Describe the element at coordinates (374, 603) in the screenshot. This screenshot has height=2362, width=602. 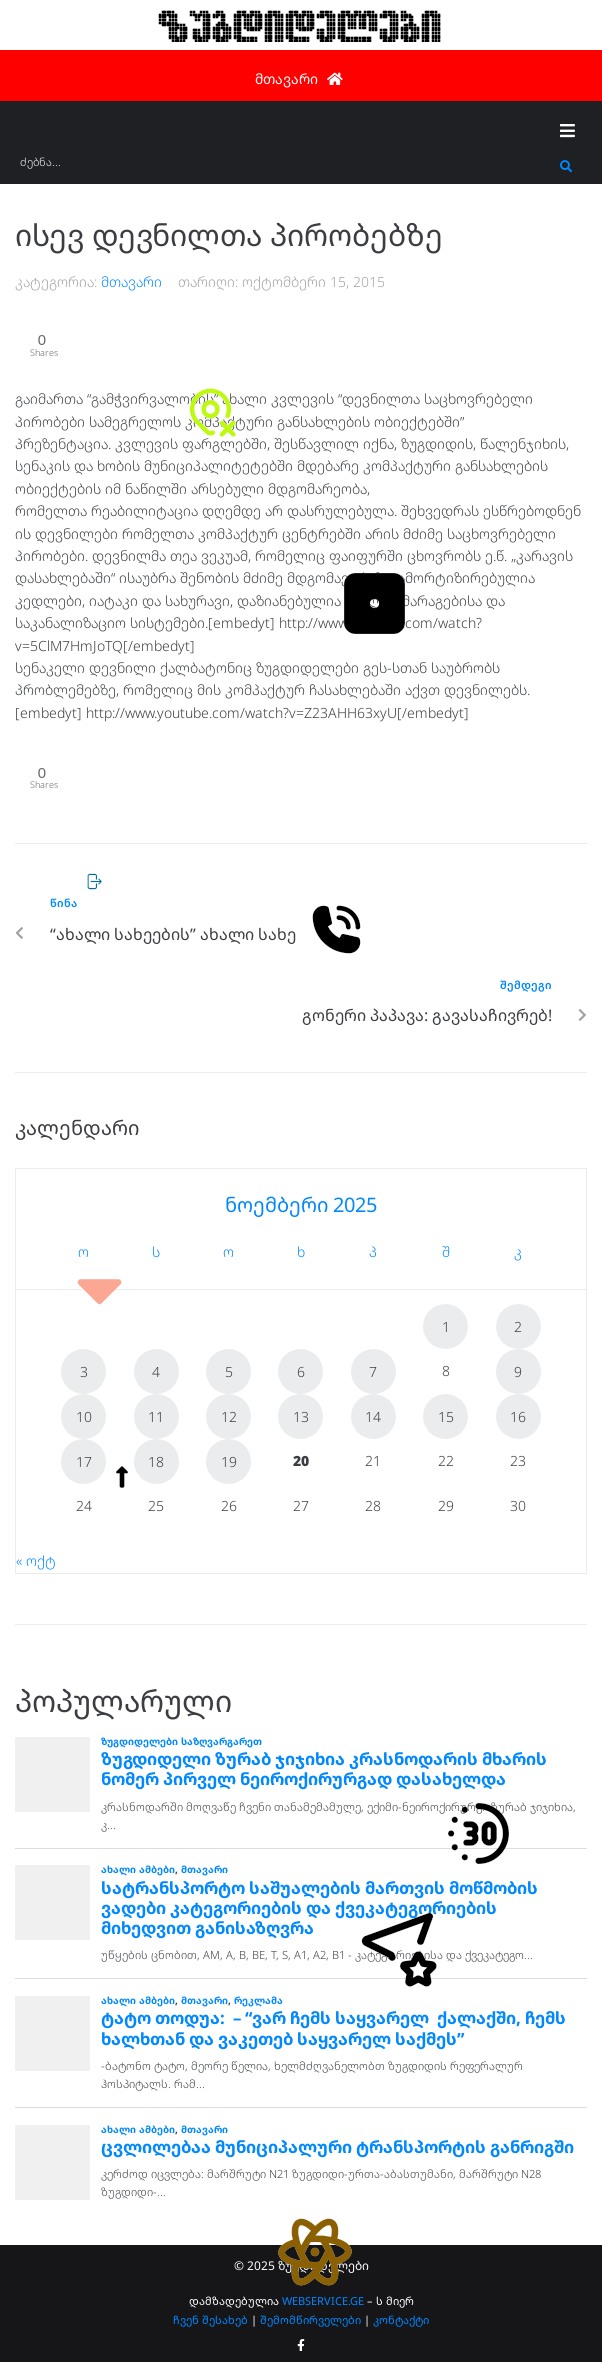
I see `roll the dice or generate a random result` at that location.